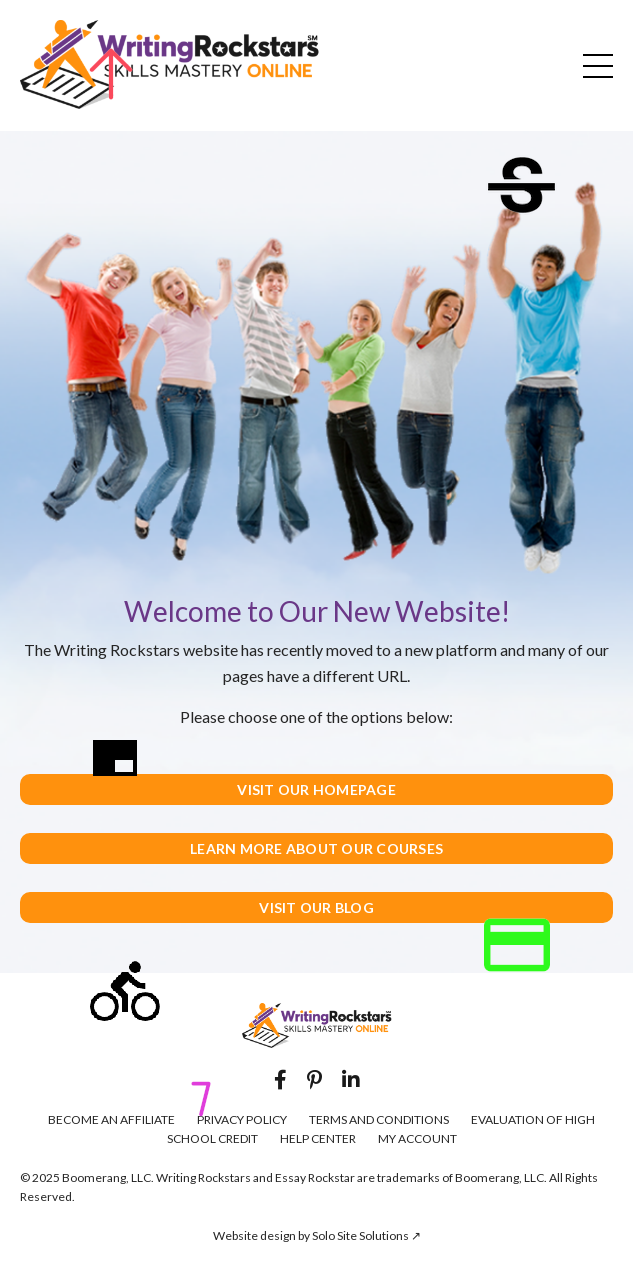 The height and width of the screenshot is (1275, 633). What do you see at coordinates (521, 190) in the screenshot?
I see `apply strikethrough formatting to selected text` at bounding box center [521, 190].